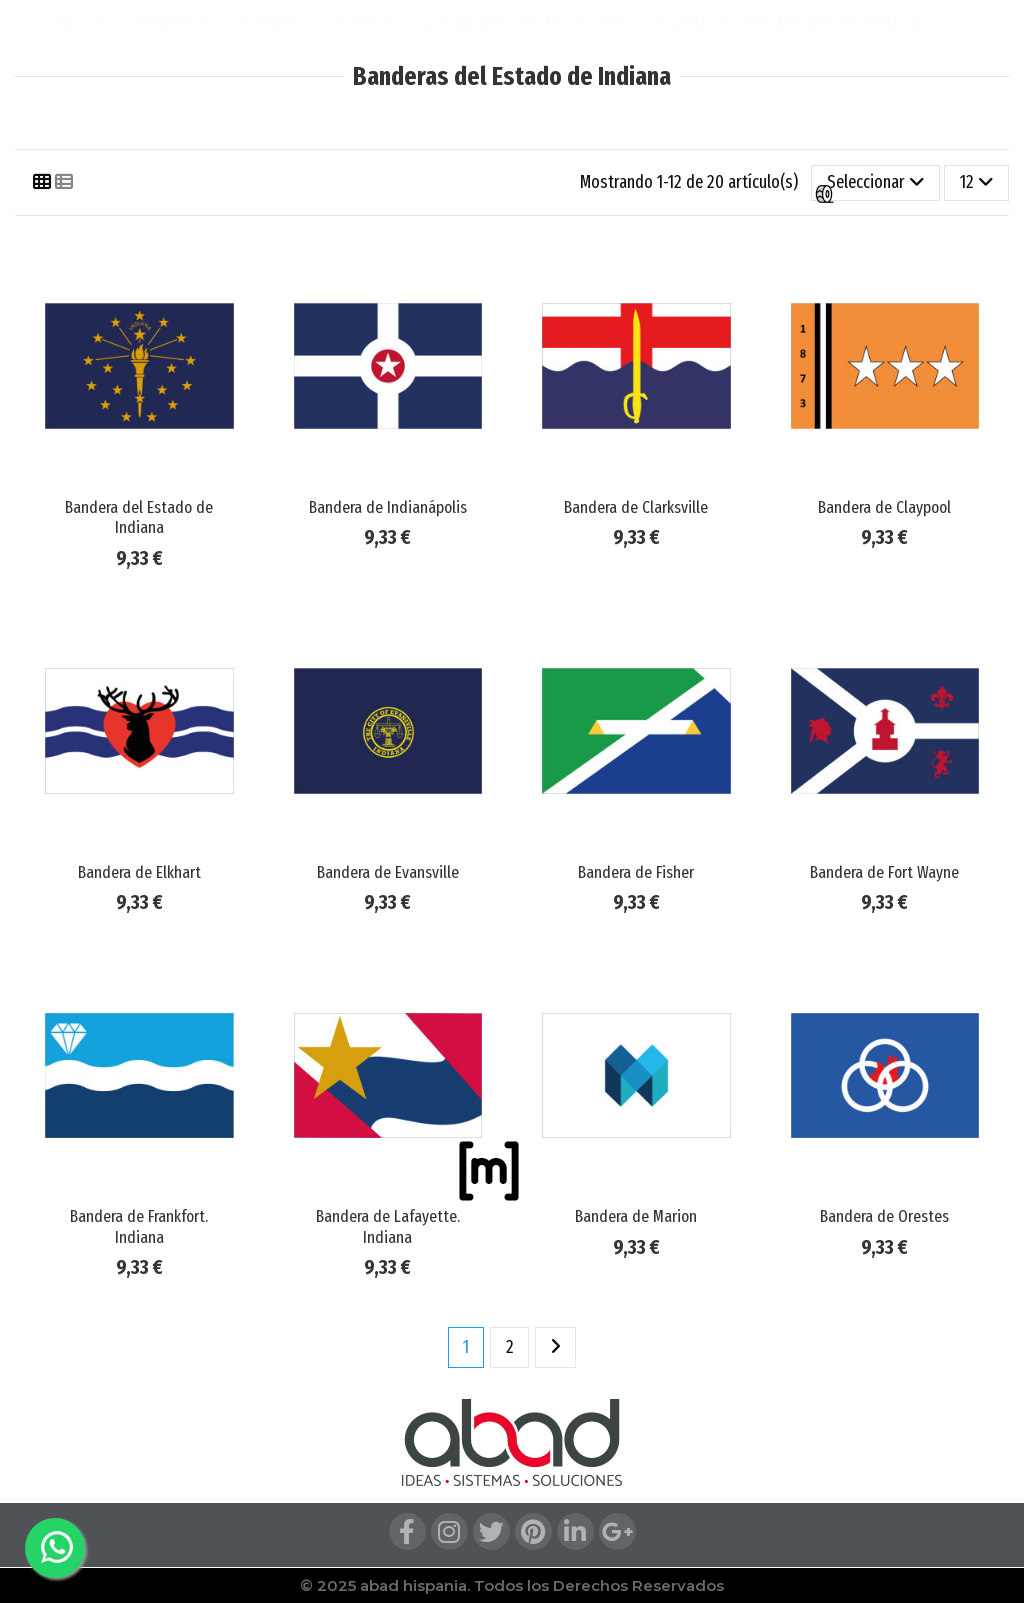 This screenshot has height=1603, width=1024. Describe the element at coordinates (489, 1171) in the screenshot. I see `connect to matrix decentralized chat network` at that location.